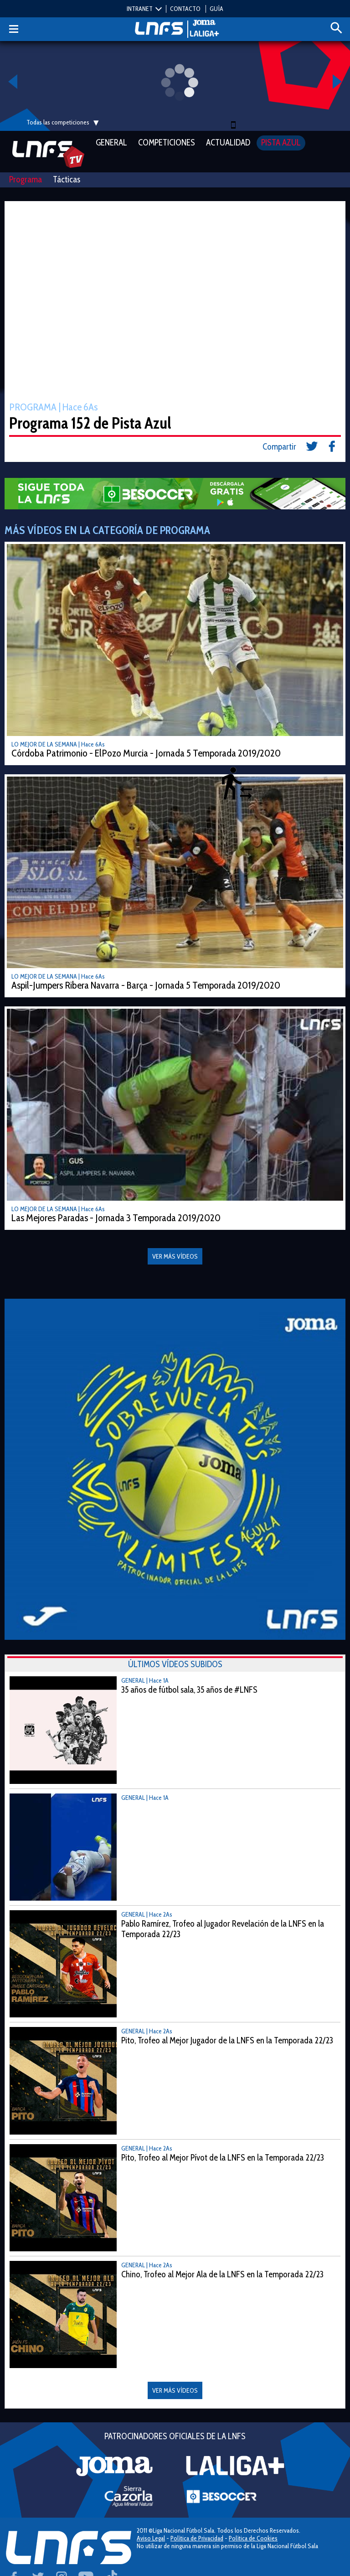  What do you see at coordinates (237, 783) in the screenshot?
I see `transfer between transit lines at this station` at bounding box center [237, 783].